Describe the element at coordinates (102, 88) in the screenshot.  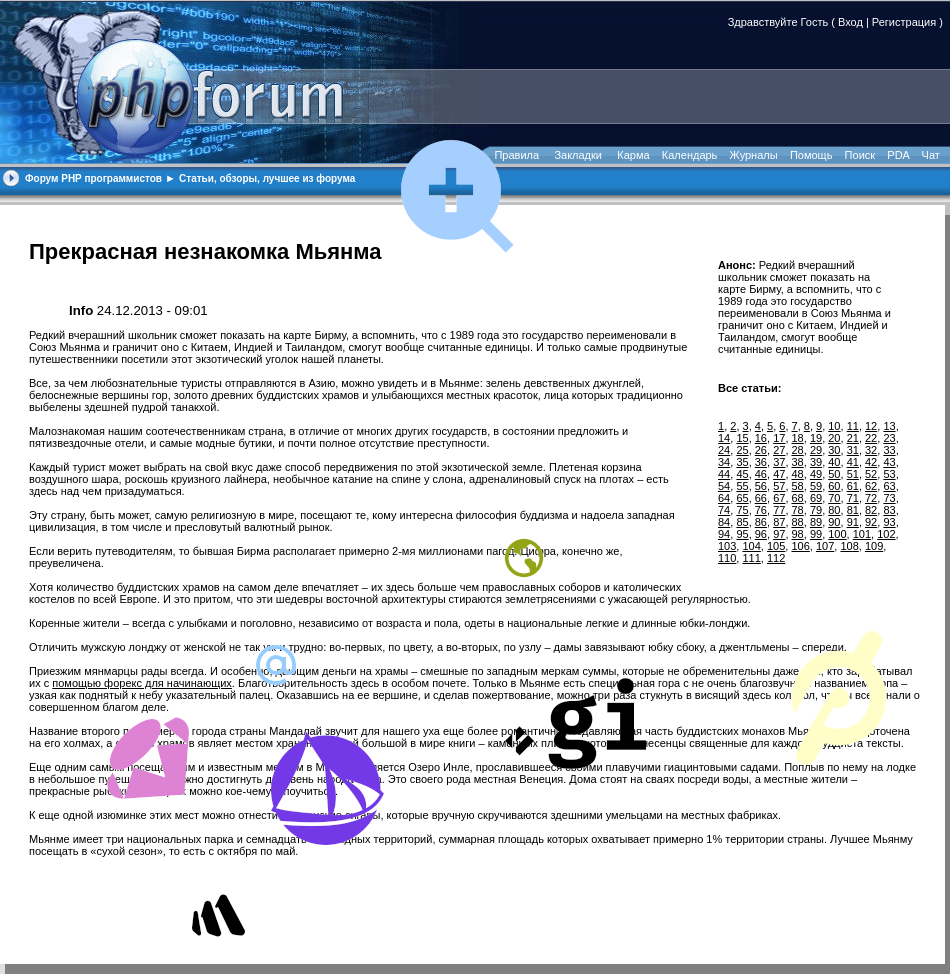
I see `khronos group company logo` at that location.